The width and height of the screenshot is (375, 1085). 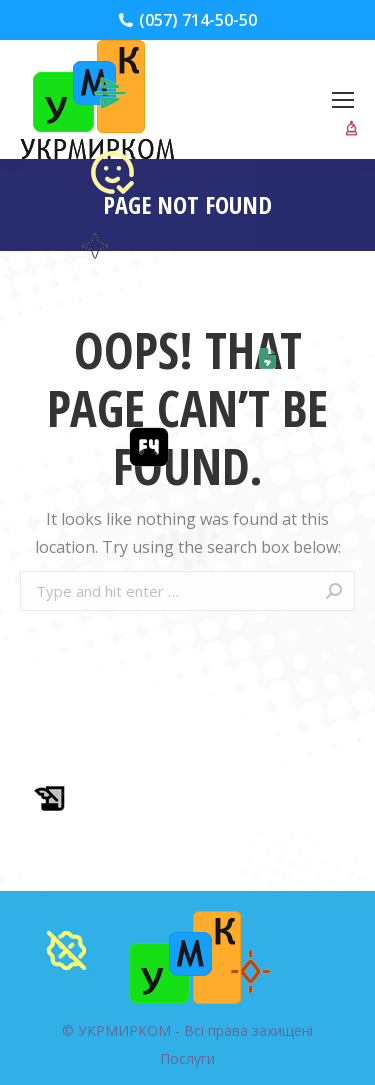 What do you see at coordinates (351, 128) in the screenshot?
I see `play chess or access board games` at bounding box center [351, 128].